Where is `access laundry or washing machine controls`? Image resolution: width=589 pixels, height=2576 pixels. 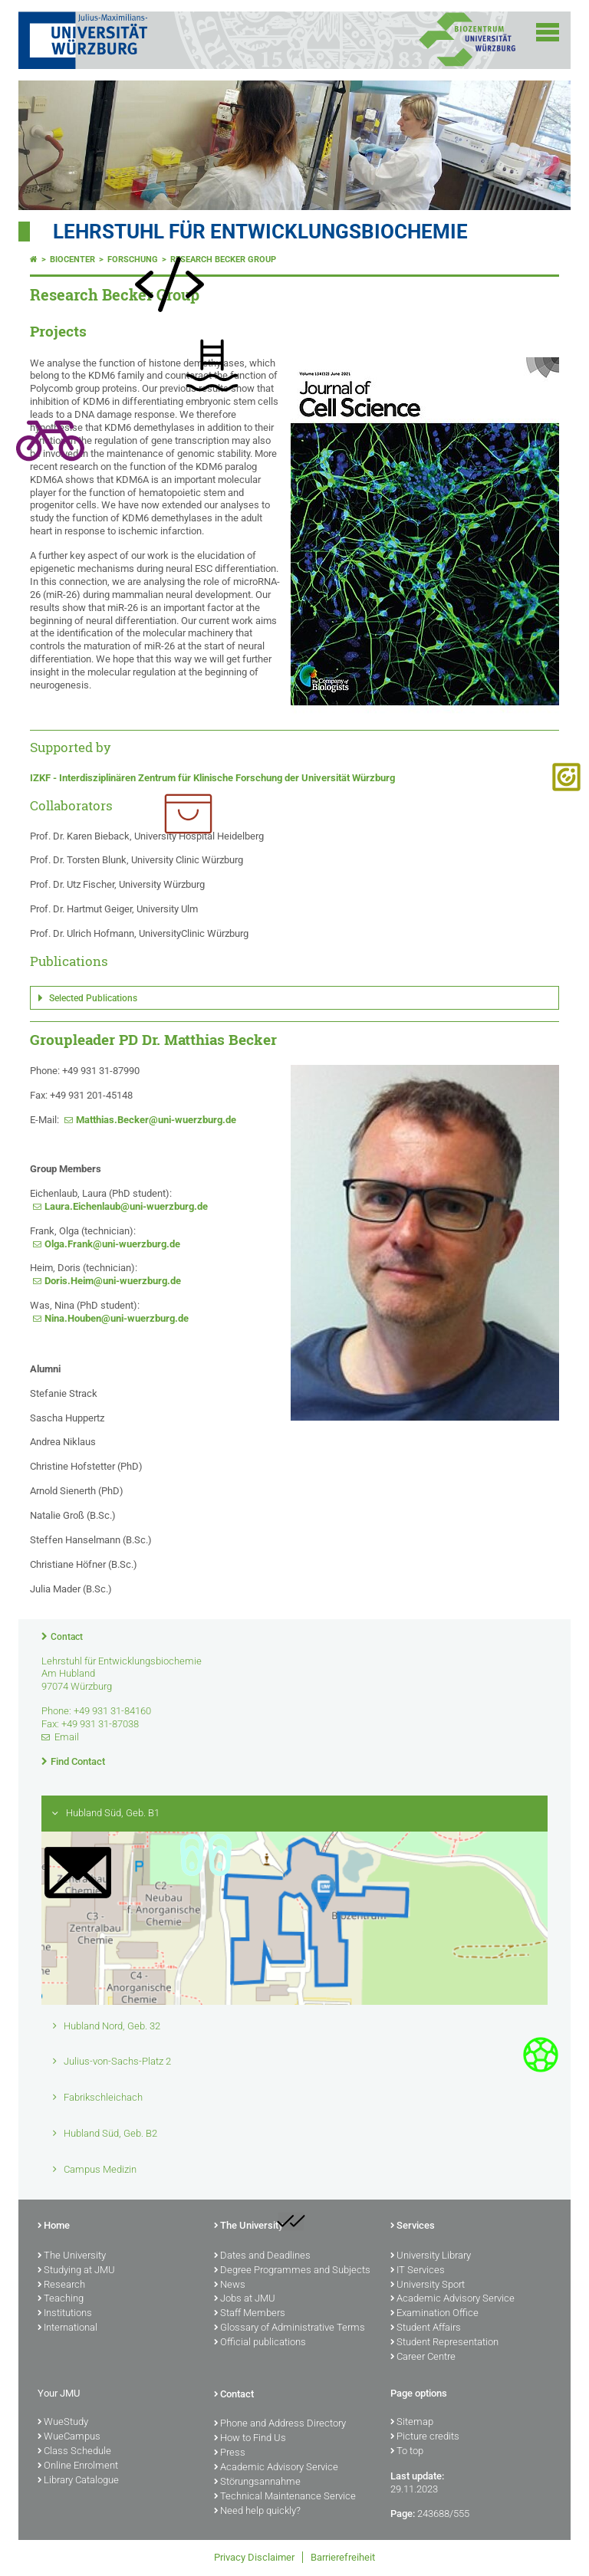
access laundry or washing machine controls is located at coordinates (566, 777).